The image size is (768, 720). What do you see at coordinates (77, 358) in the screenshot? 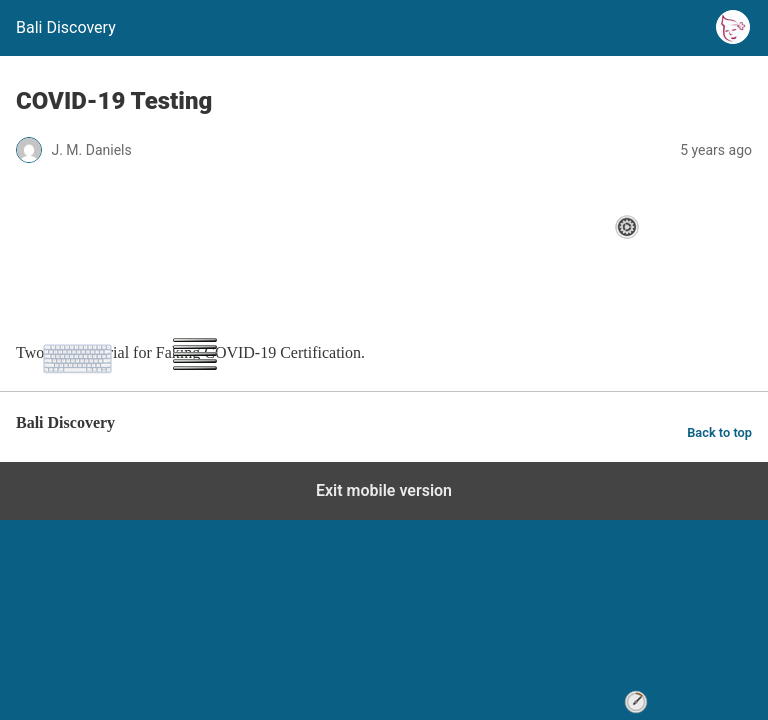
I see `connect a bluetooth keyboard` at bounding box center [77, 358].